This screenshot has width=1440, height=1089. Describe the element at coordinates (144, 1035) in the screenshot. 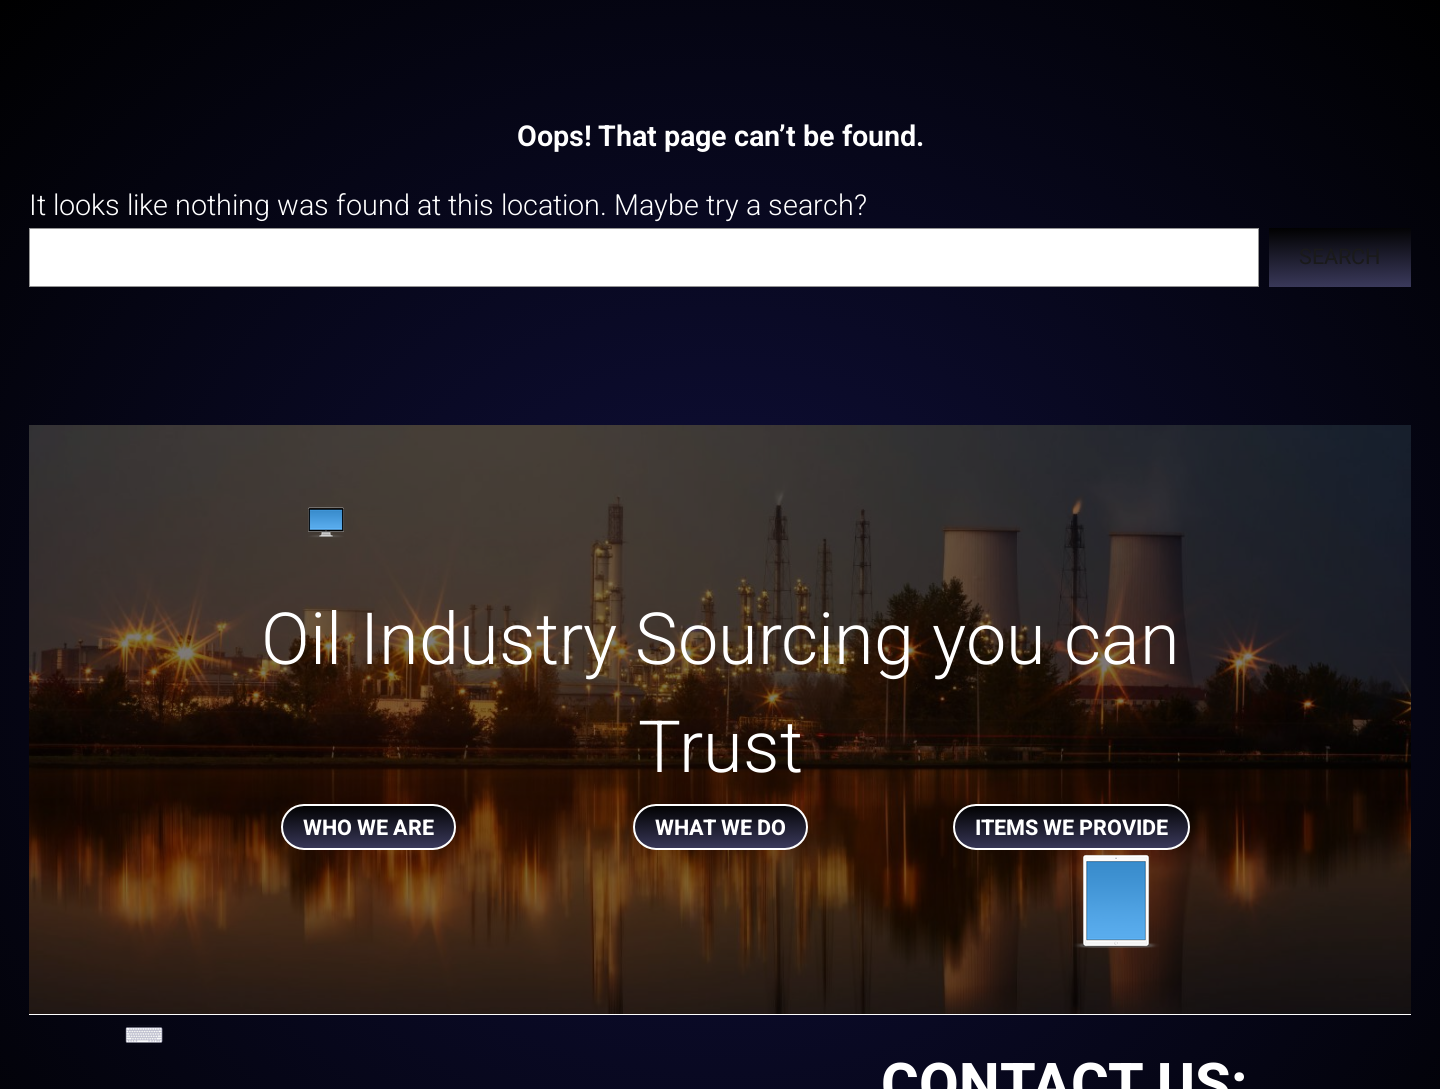

I see `connect a wireless bluetooth keyboard` at that location.